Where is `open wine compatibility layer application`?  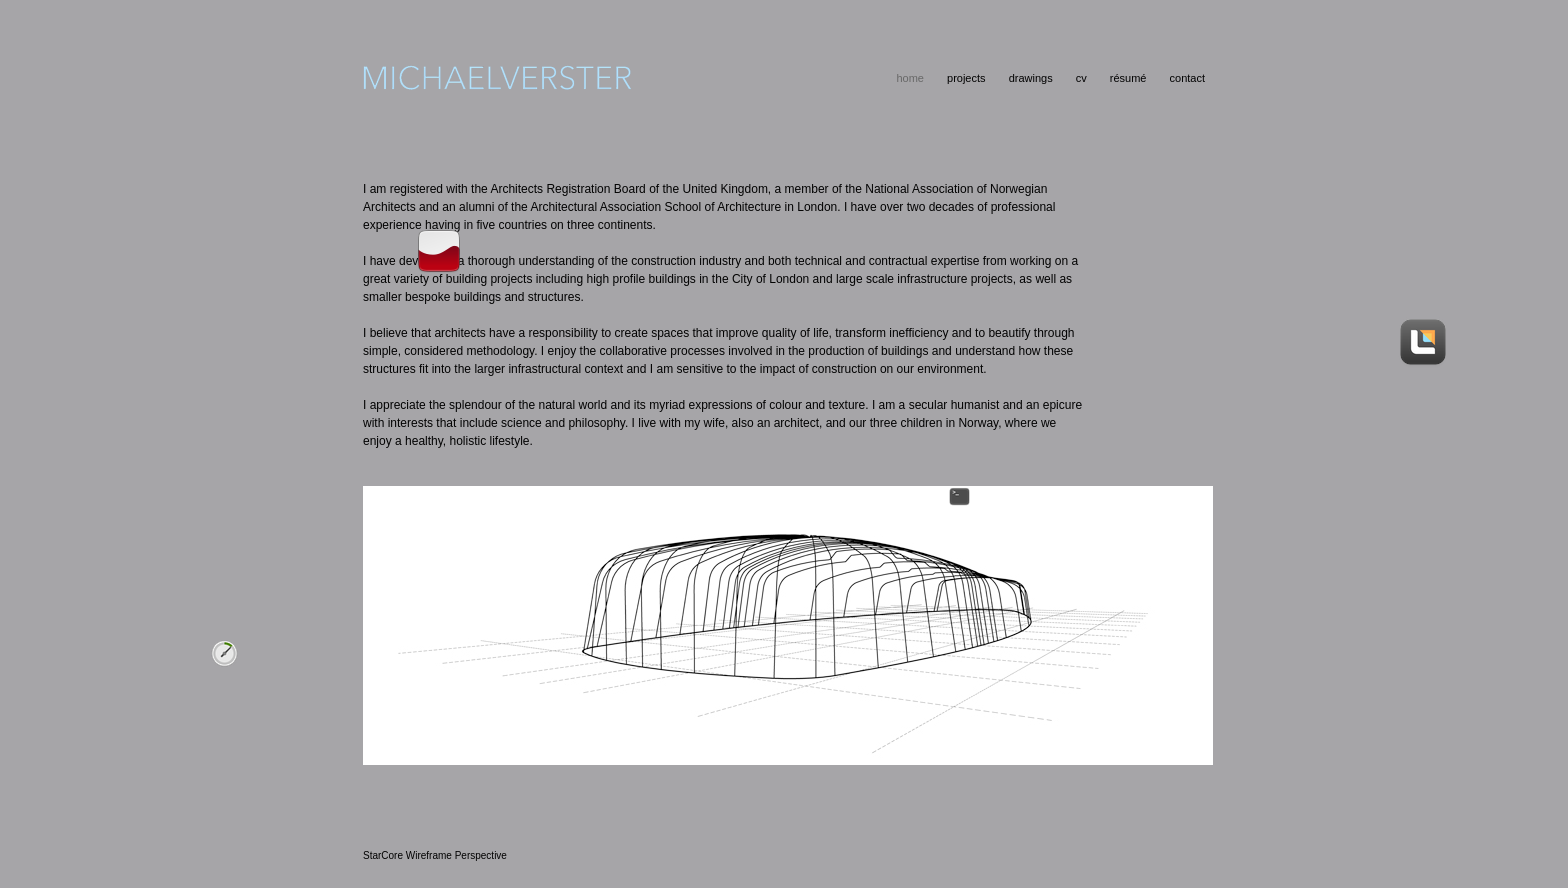 open wine compatibility layer application is located at coordinates (439, 251).